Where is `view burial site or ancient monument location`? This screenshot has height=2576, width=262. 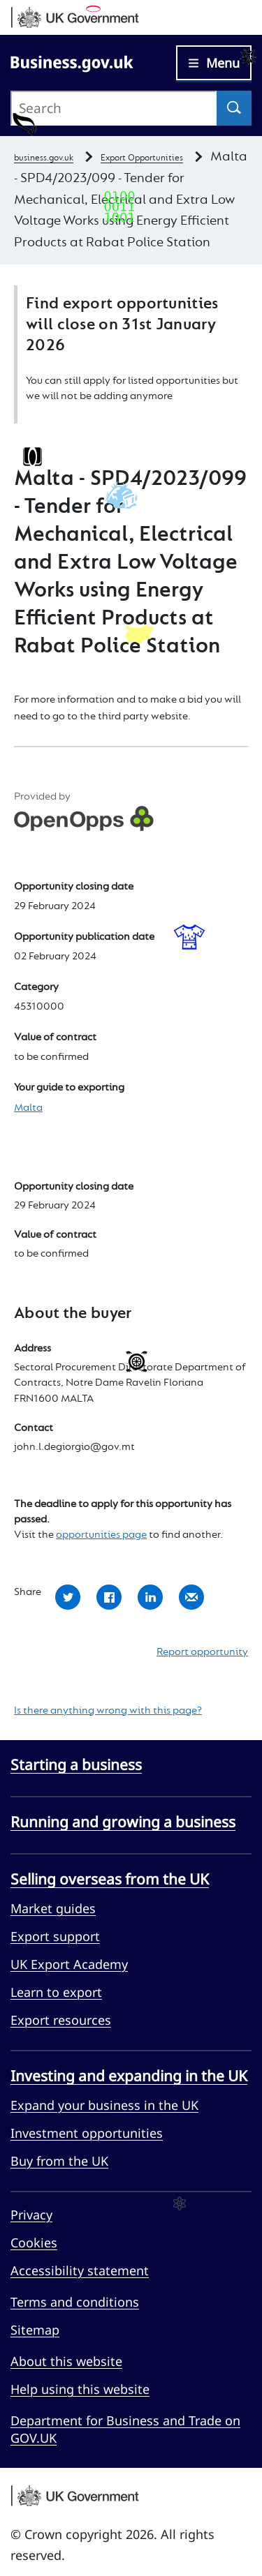 view burial site or ancient monument location is located at coordinates (122, 495).